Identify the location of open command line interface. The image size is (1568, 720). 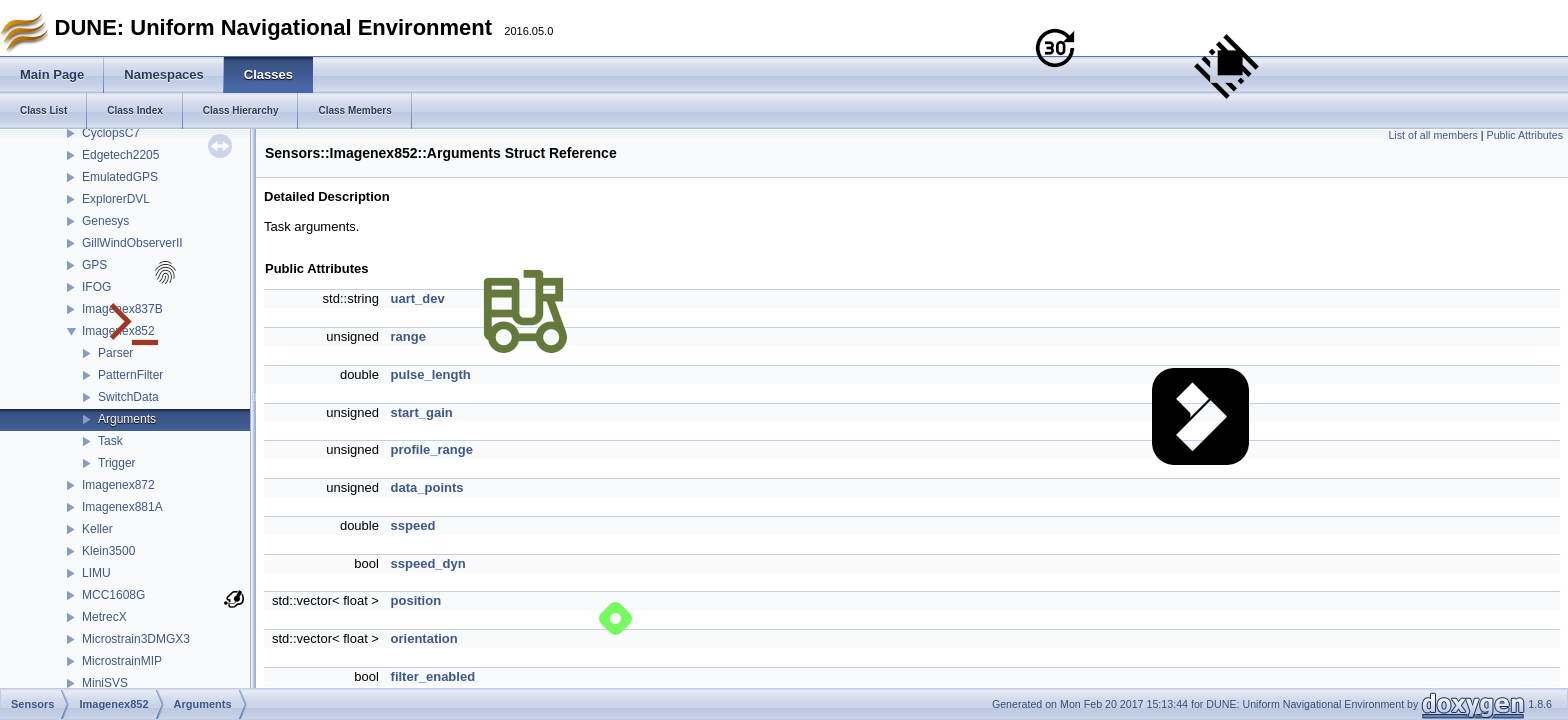
(134, 321).